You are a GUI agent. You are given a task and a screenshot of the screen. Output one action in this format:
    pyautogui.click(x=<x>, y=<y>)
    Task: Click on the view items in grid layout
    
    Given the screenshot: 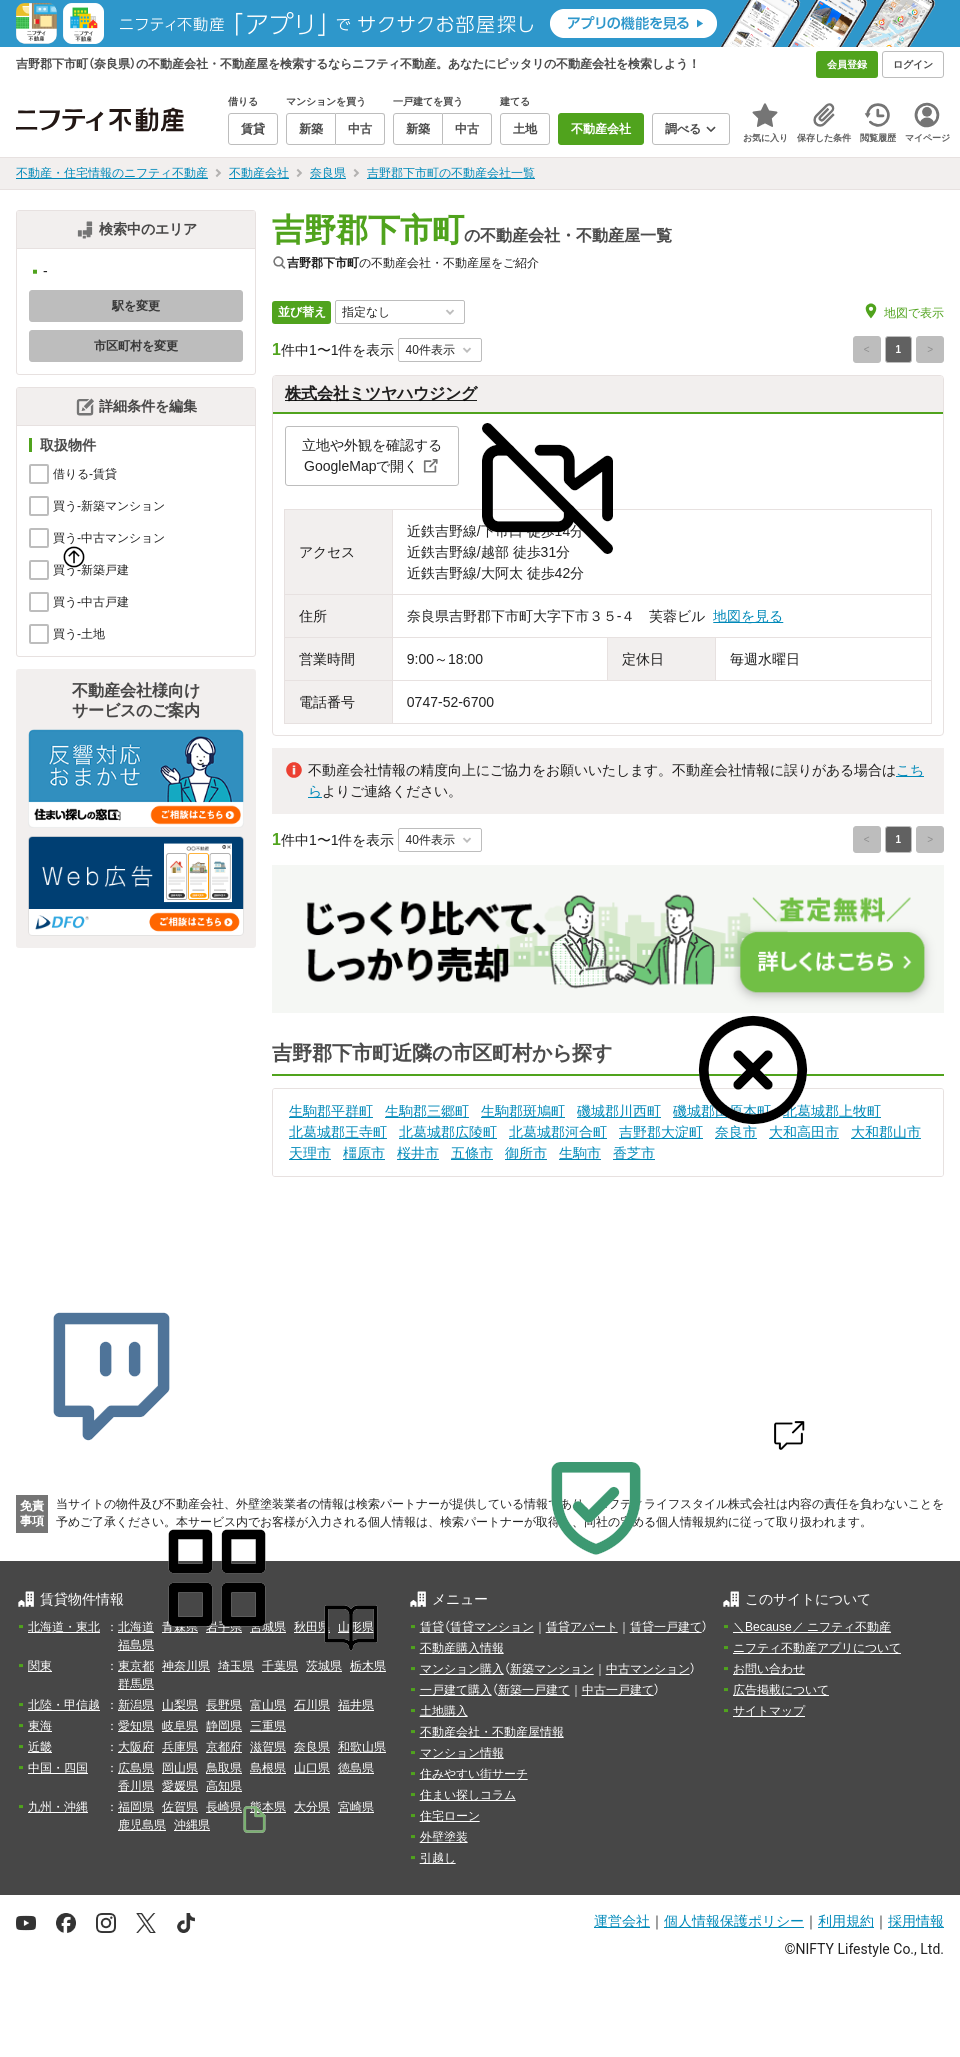 What is the action you would take?
    pyautogui.click(x=217, y=1578)
    